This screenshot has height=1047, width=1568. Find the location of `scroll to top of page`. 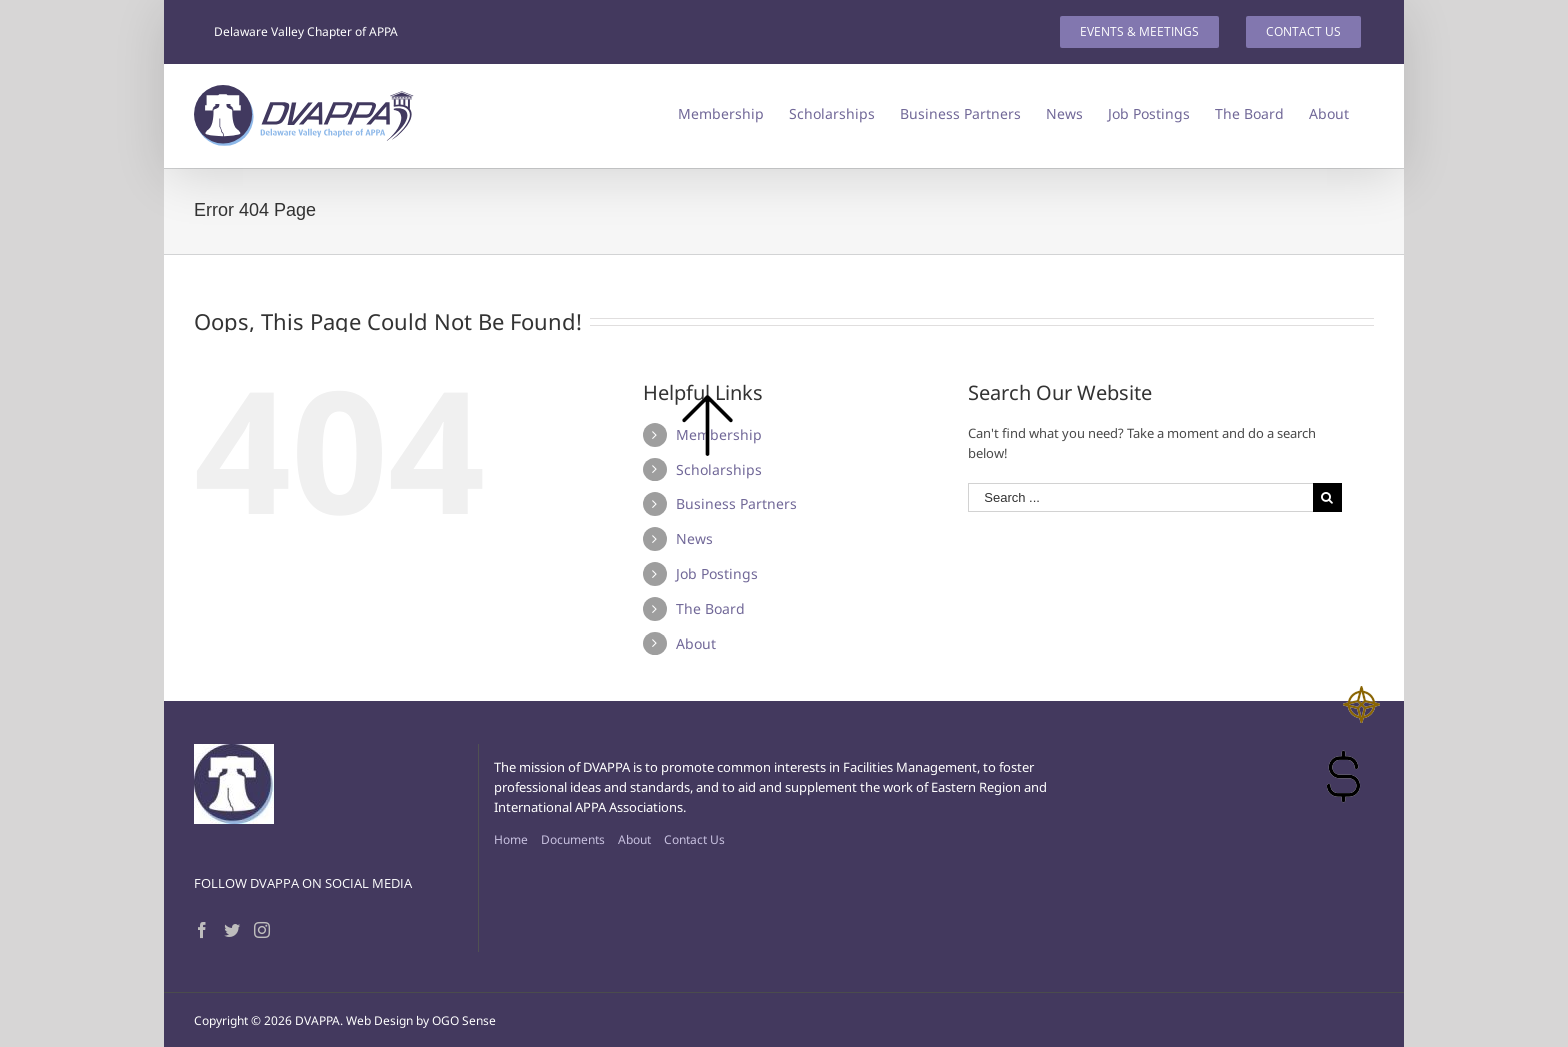

scroll to top of page is located at coordinates (707, 425).